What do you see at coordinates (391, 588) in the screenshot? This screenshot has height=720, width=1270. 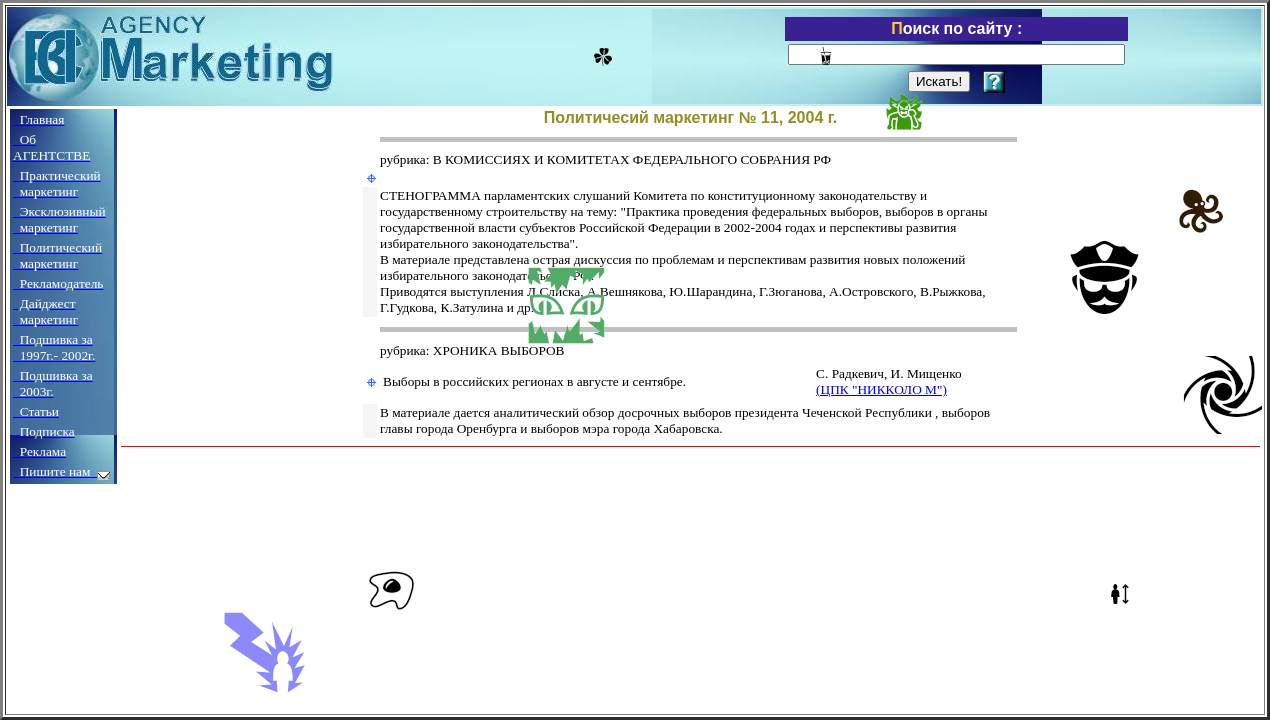 I see `ingredient icon for cooking or recipe apps` at bounding box center [391, 588].